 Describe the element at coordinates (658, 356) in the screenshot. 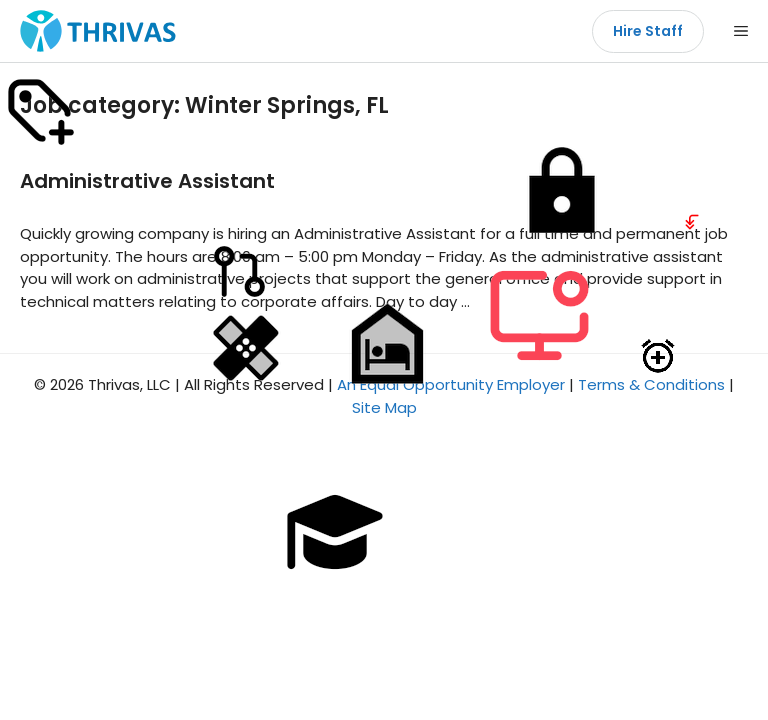

I see `add a new alarm` at that location.